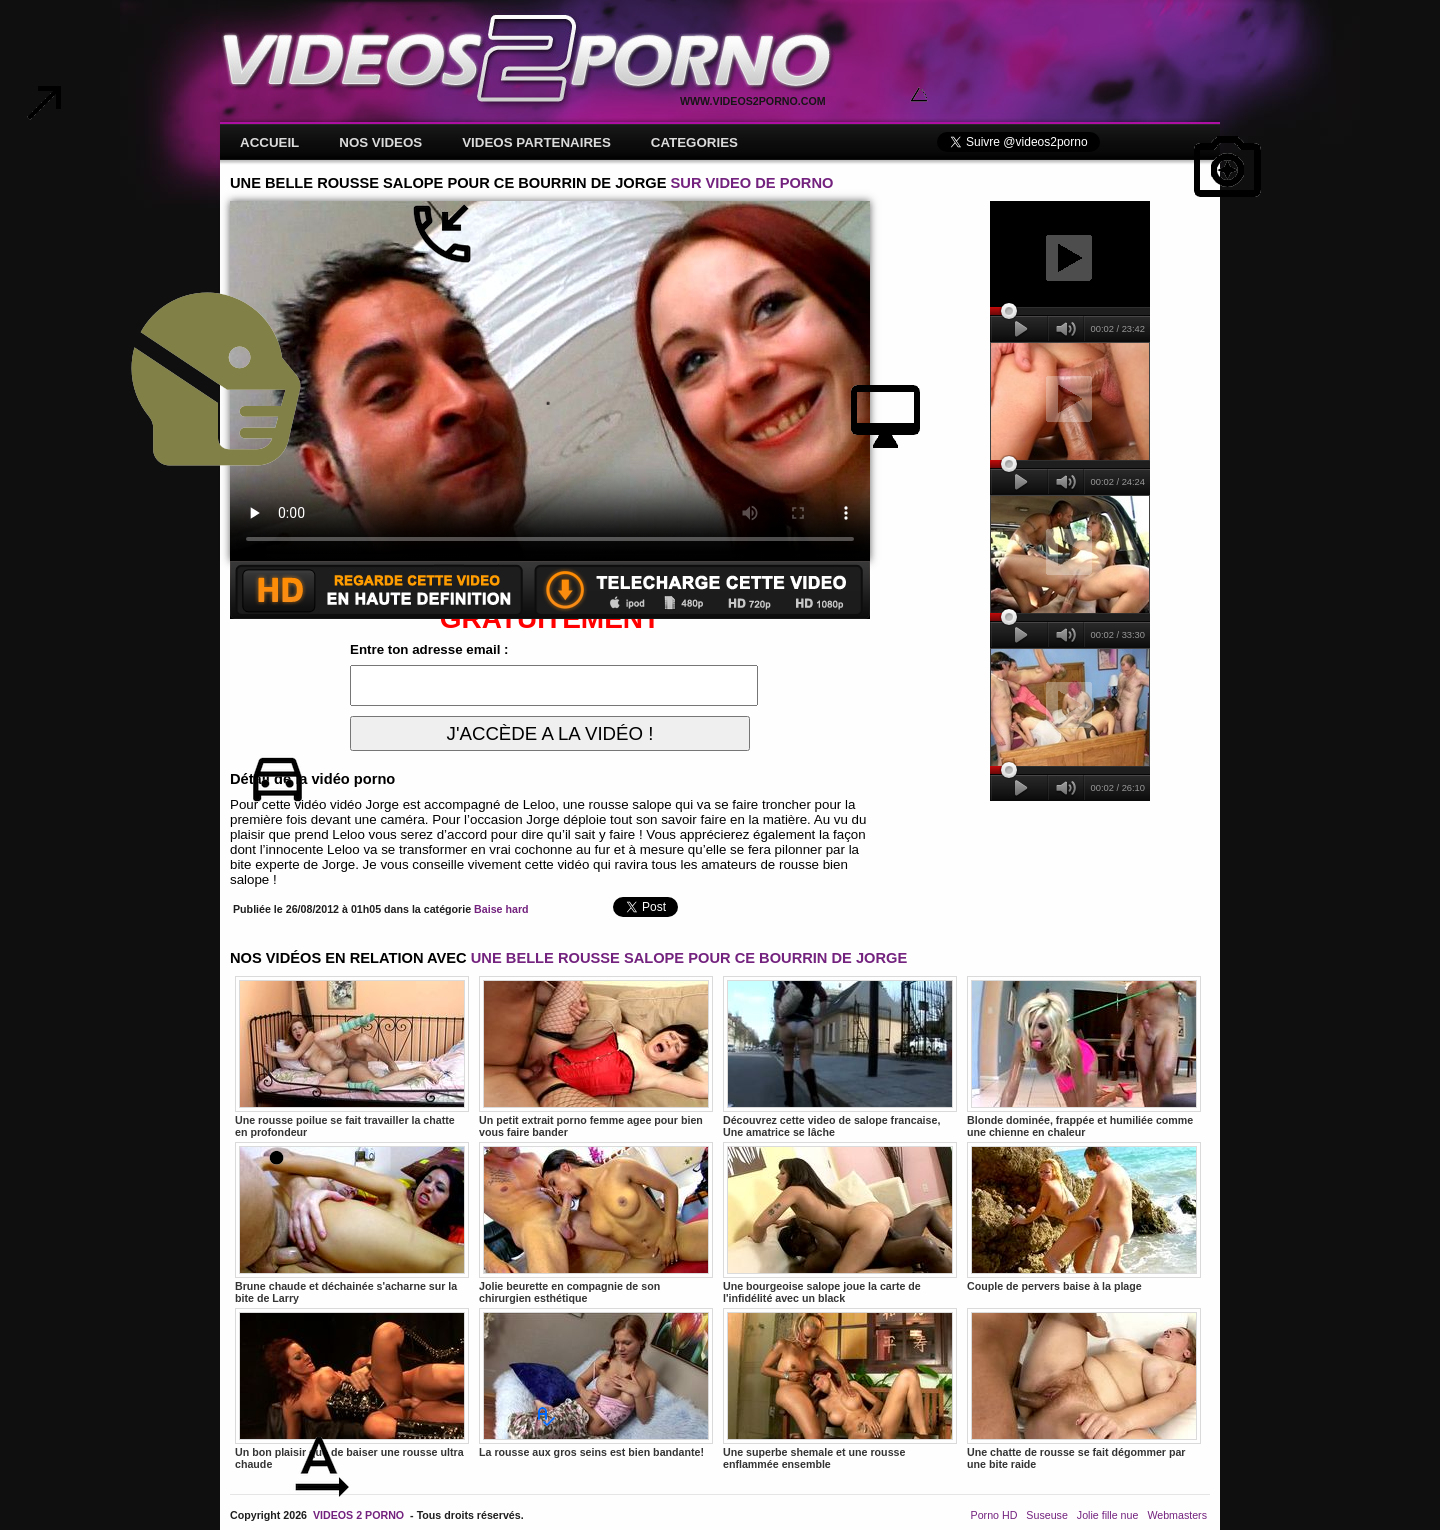 This screenshot has height=1530, width=1440. I want to click on indicates a missed call that needs to be returned, so click(442, 234).